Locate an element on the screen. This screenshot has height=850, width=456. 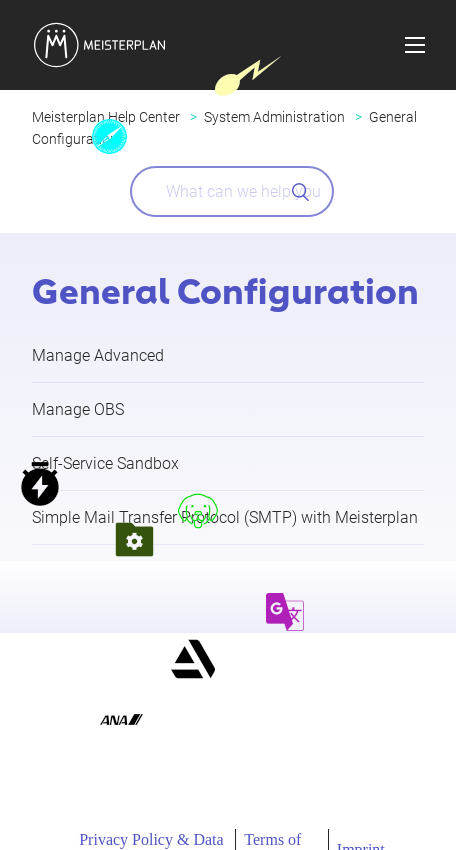
visit ArtStation profile or portfolio is located at coordinates (193, 659).